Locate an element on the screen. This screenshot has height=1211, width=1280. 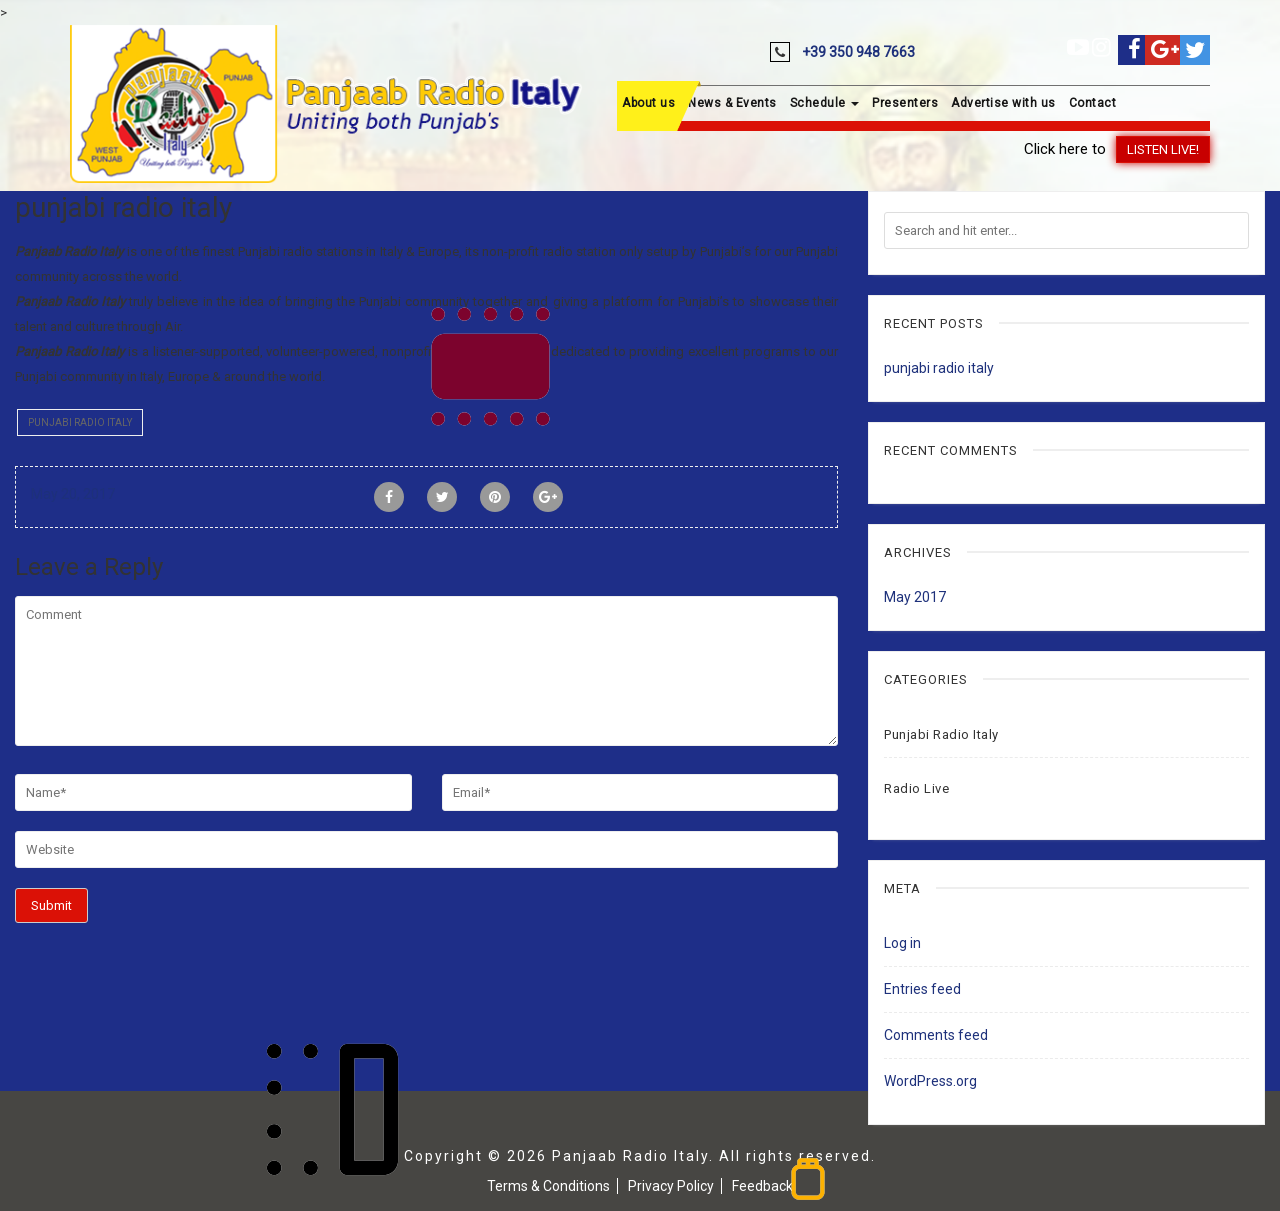
align content to the right is located at coordinates (332, 1109).